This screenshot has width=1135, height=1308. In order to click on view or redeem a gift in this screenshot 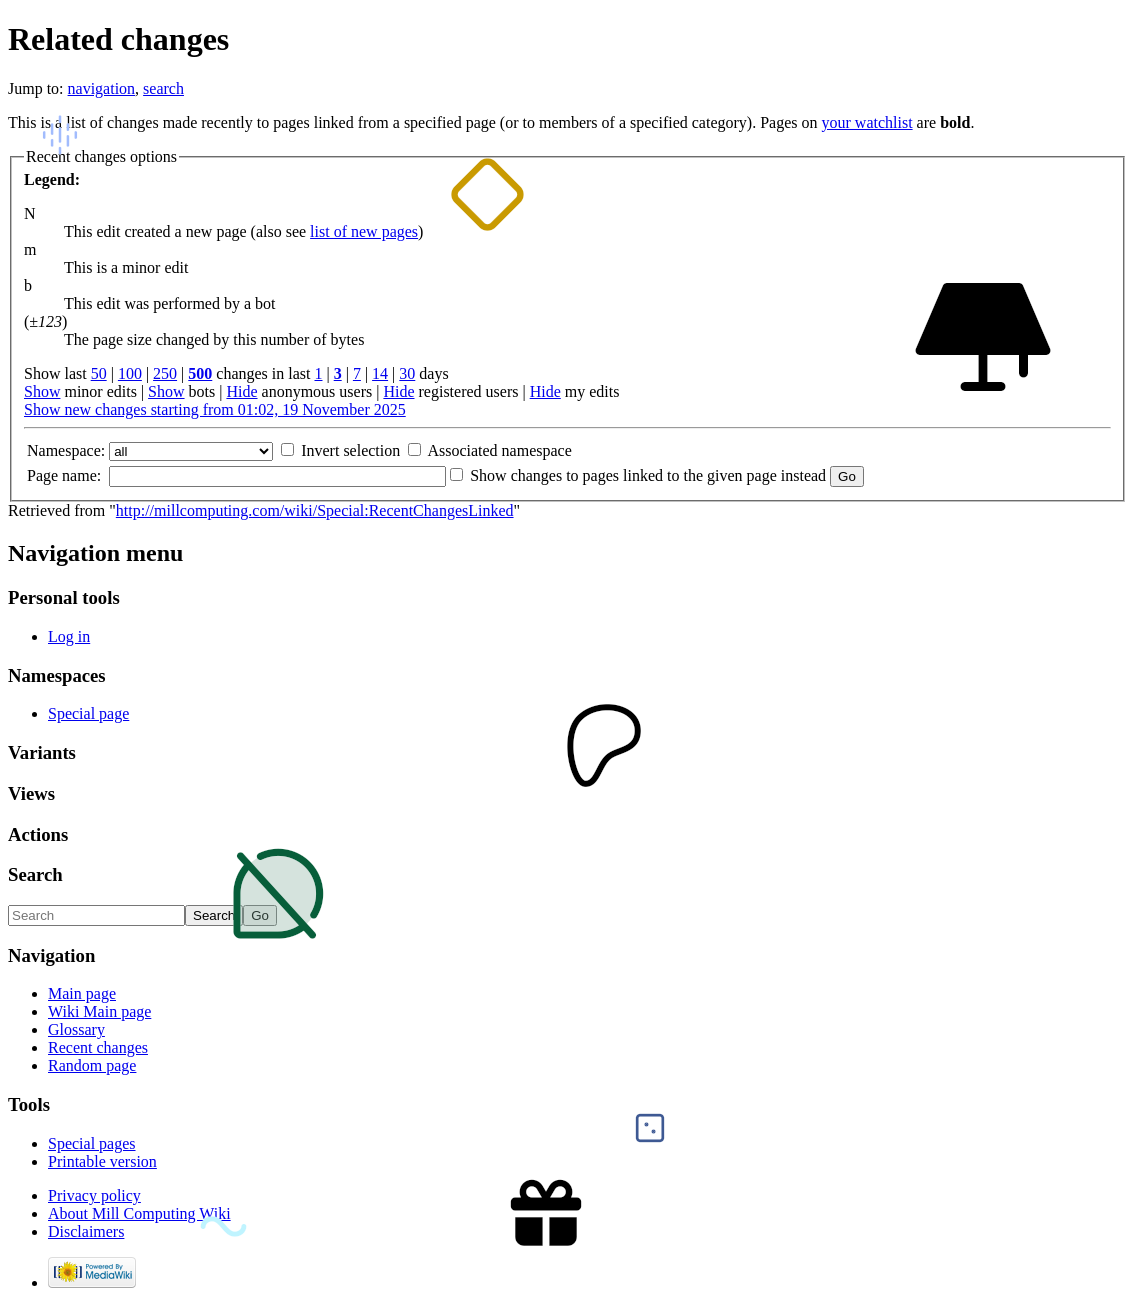, I will do `click(546, 1215)`.